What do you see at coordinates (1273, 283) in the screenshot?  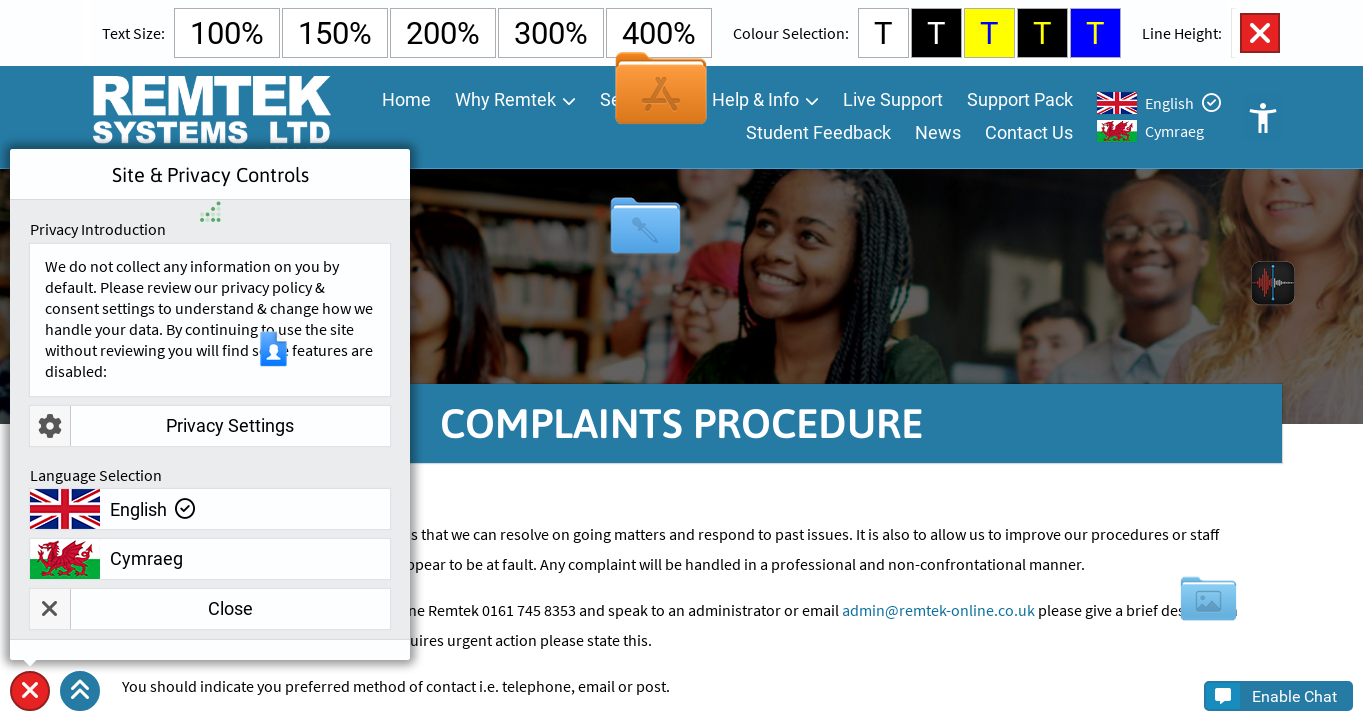 I see `open voice memos app` at bounding box center [1273, 283].